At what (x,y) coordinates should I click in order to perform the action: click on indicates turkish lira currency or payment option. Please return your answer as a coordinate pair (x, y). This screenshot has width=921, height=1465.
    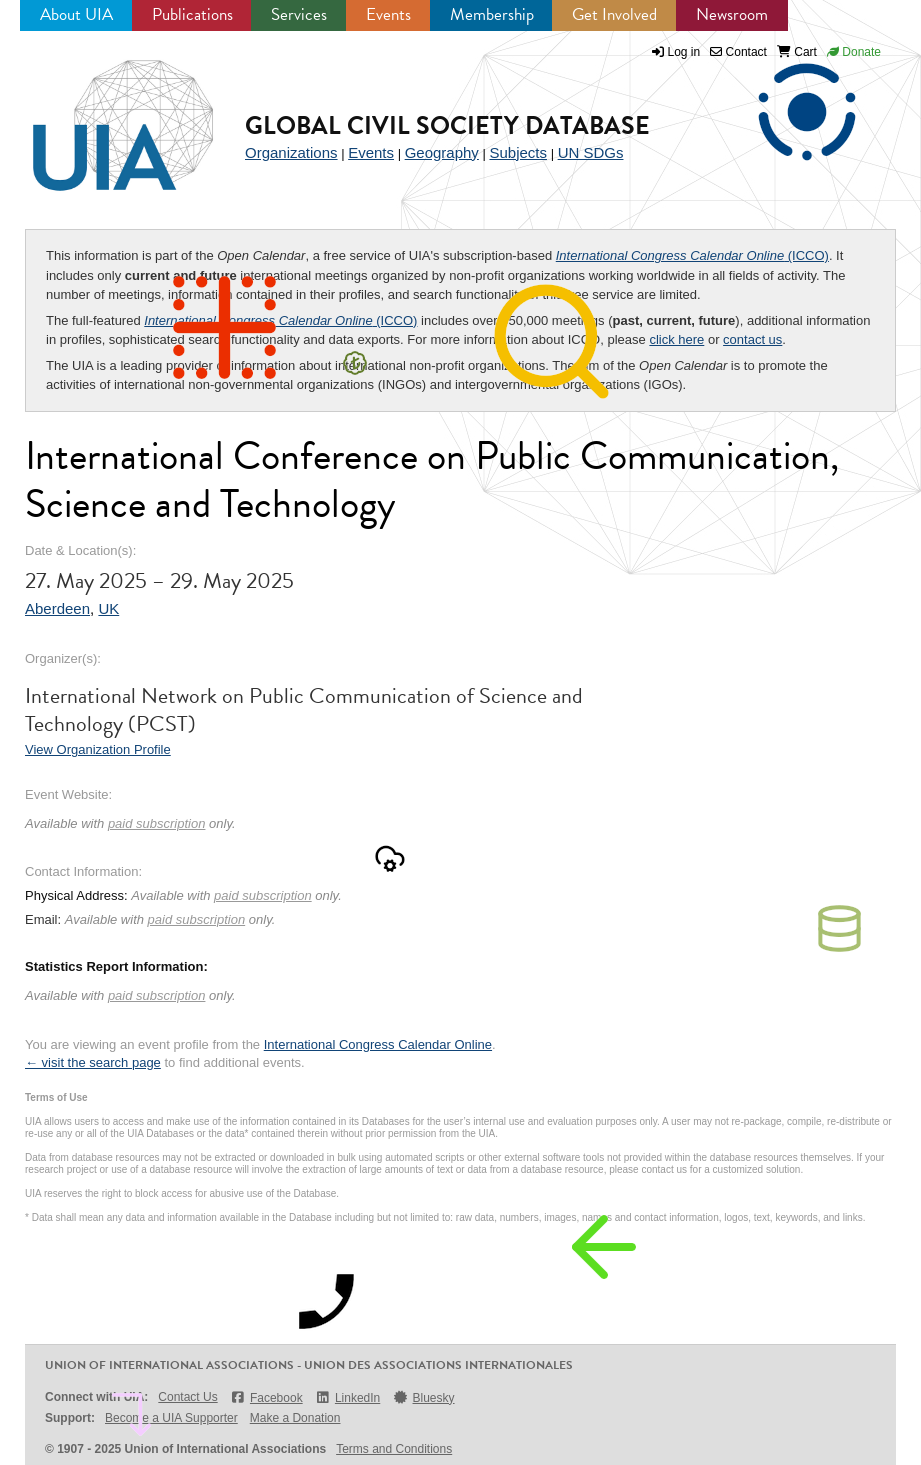
    Looking at the image, I should click on (355, 363).